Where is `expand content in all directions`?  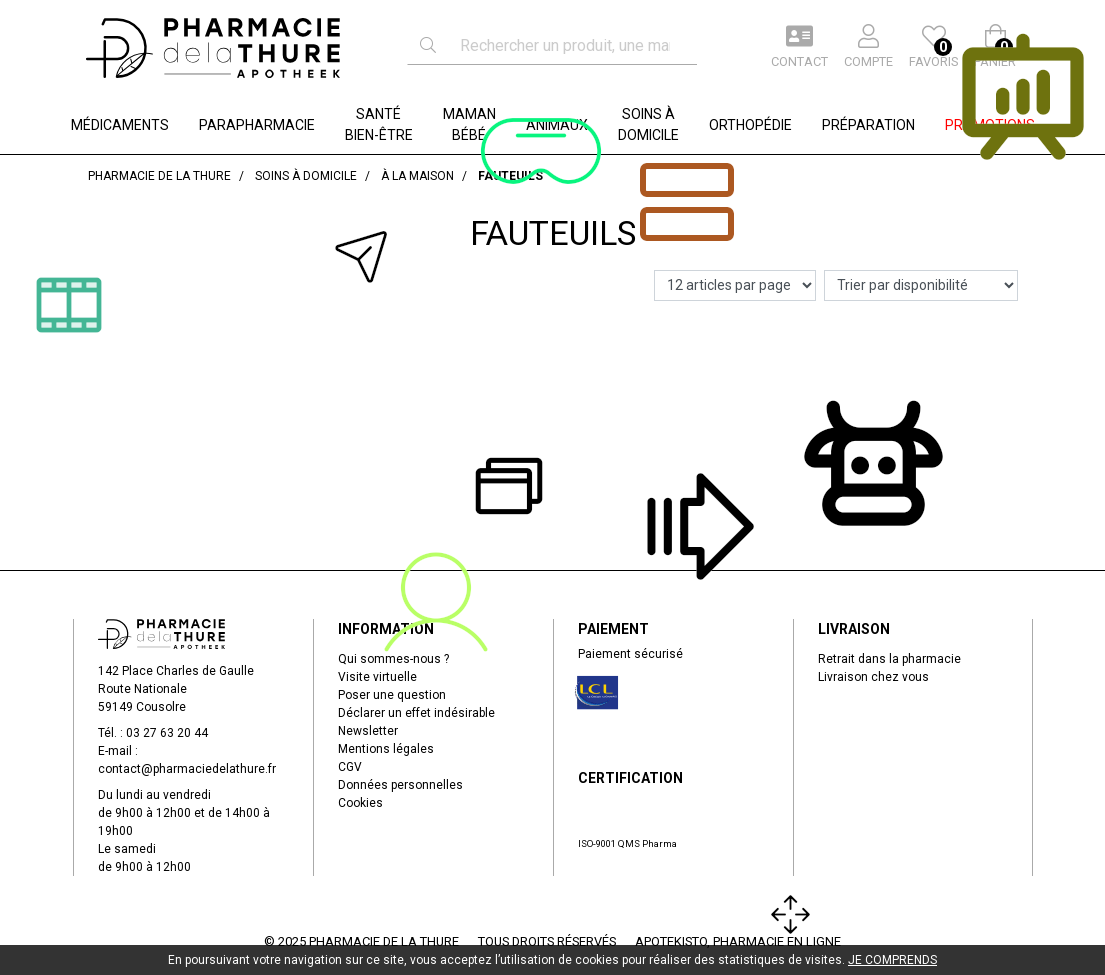 expand content in all directions is located at coordinates (790, 914).